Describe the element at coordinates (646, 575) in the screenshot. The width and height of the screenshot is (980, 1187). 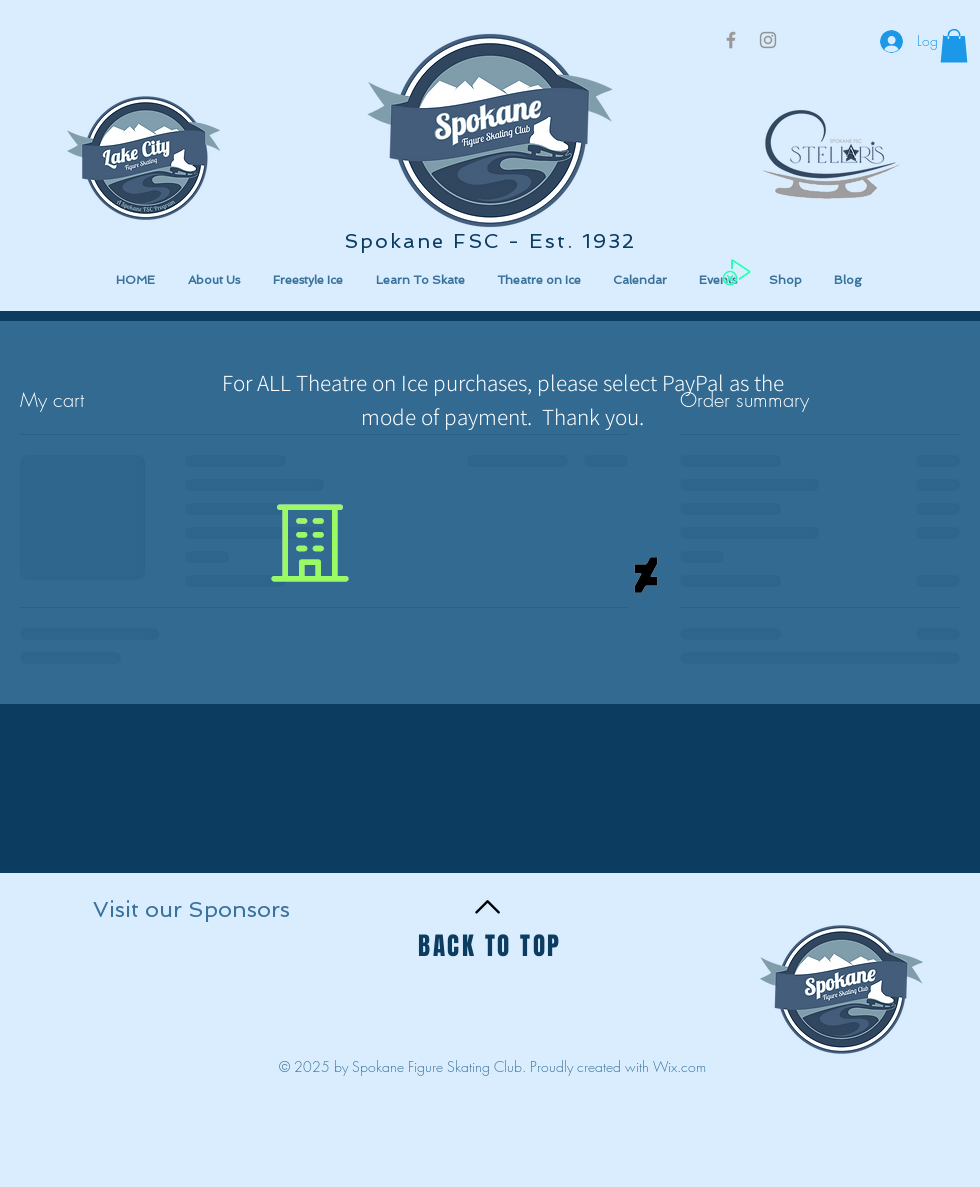
I see `deviantart logo` at that location.